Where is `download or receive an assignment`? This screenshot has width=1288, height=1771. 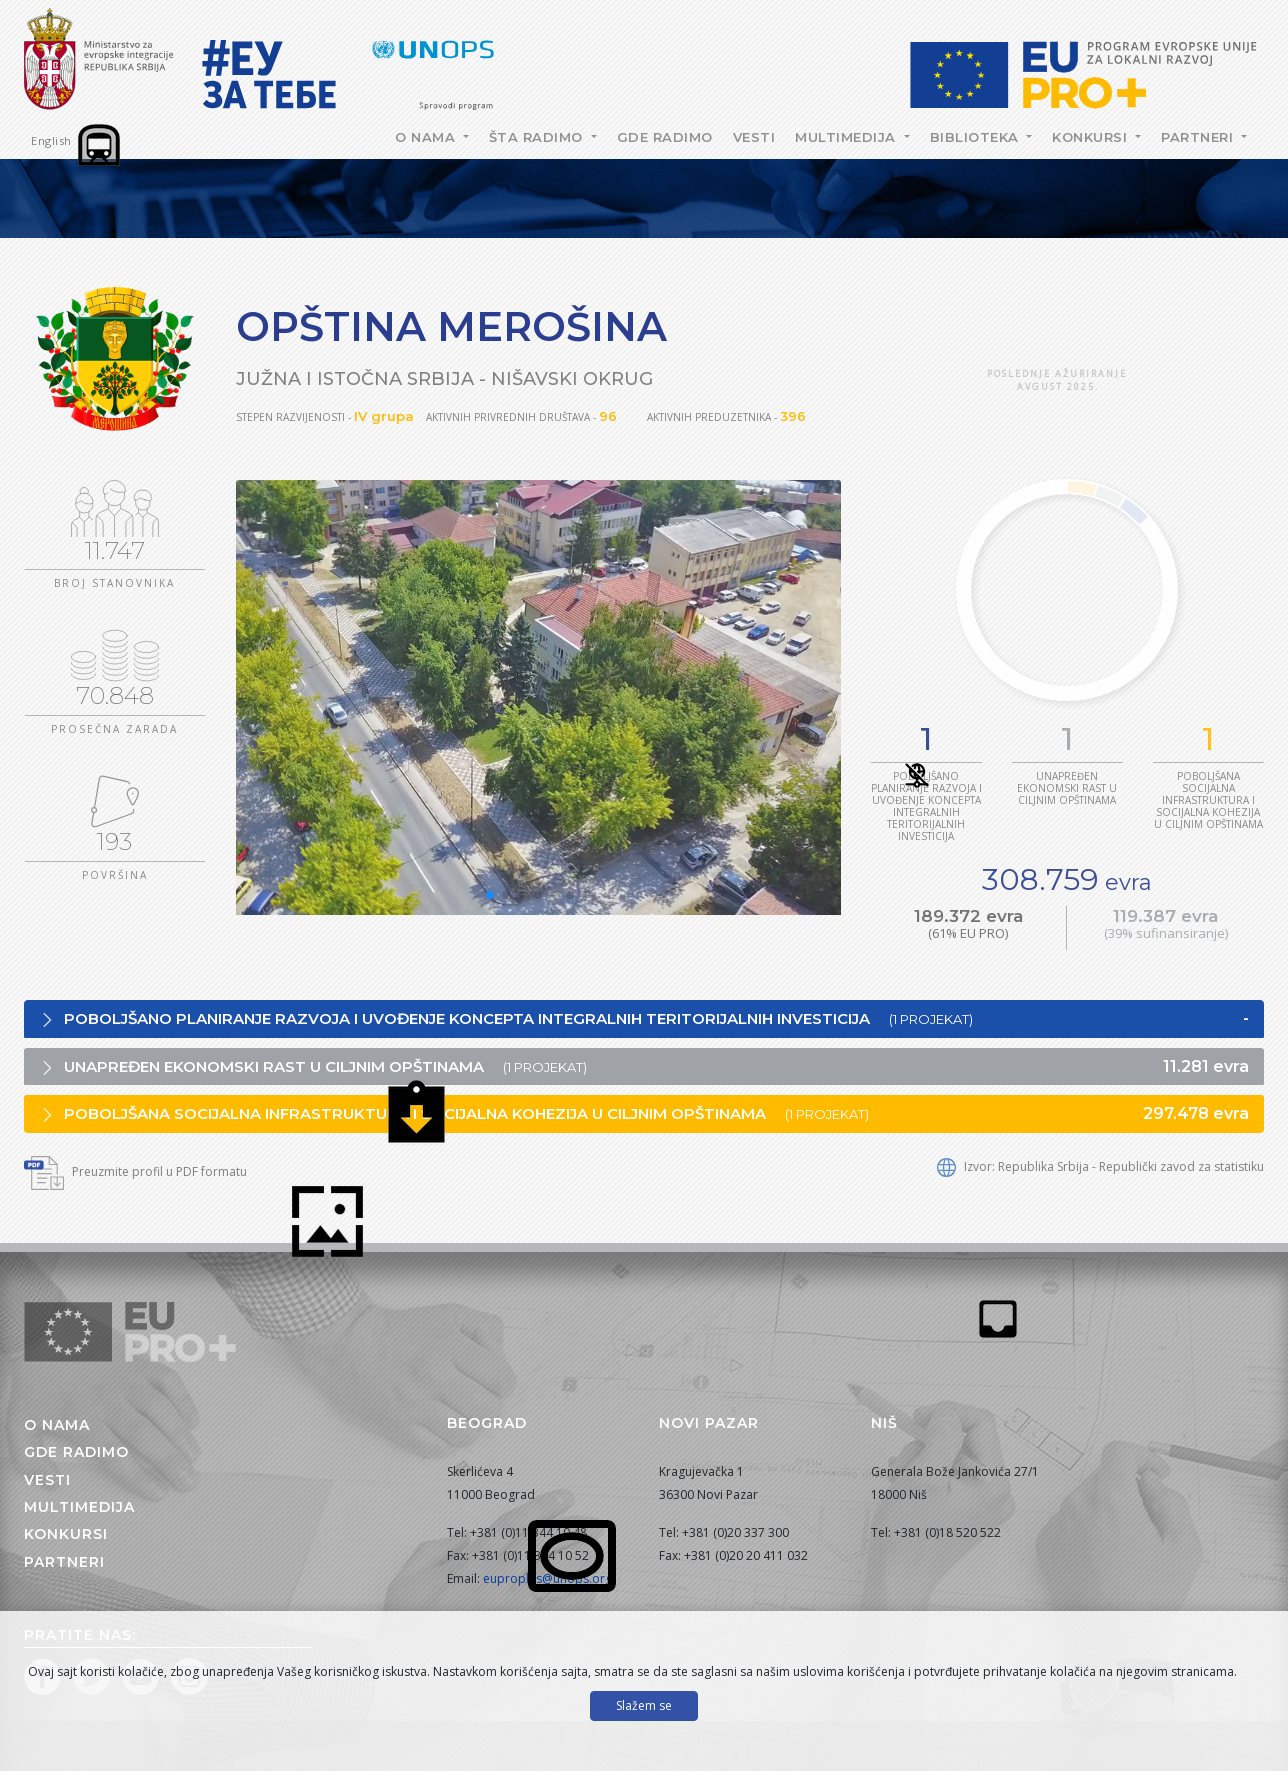
download or receive an assignment is located at coordinates (416, 1114).